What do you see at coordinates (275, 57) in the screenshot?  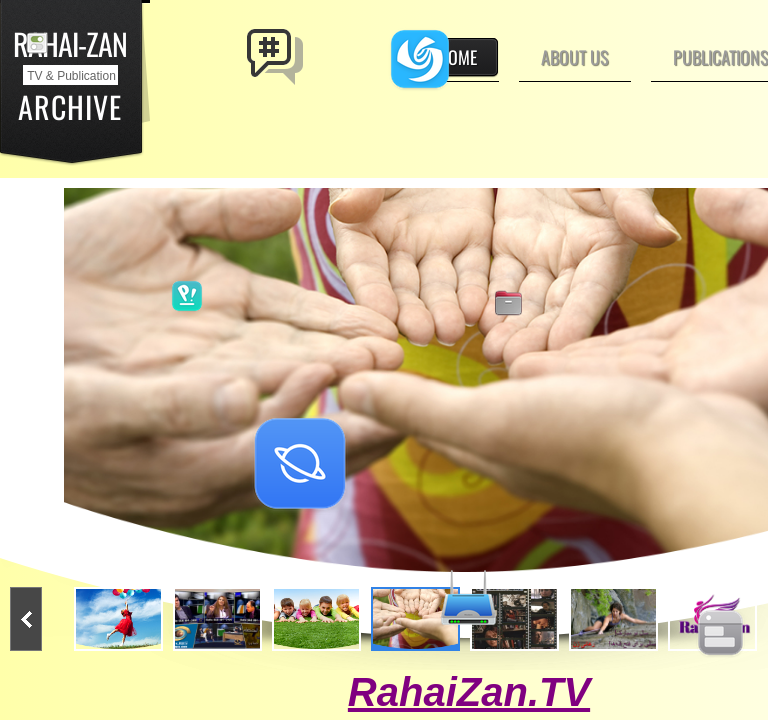 I see `open polari irc chat application` at bounding box center [275, 57].